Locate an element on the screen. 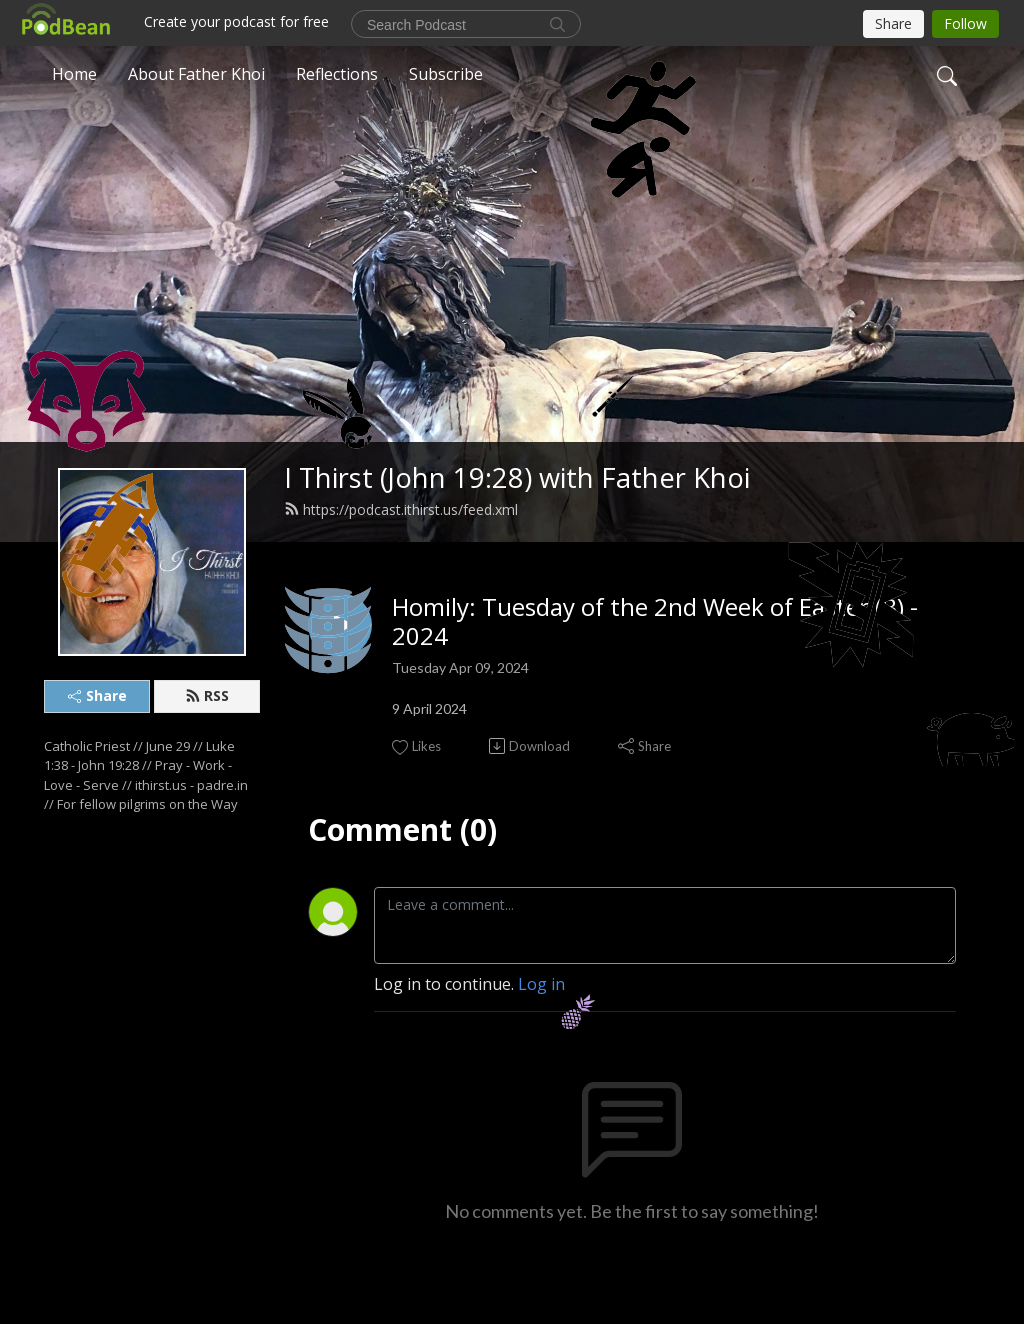 The height and width of the screenshot is (1324, 1024). equip arm armor or bracer item is located at coordinates (110, 535).